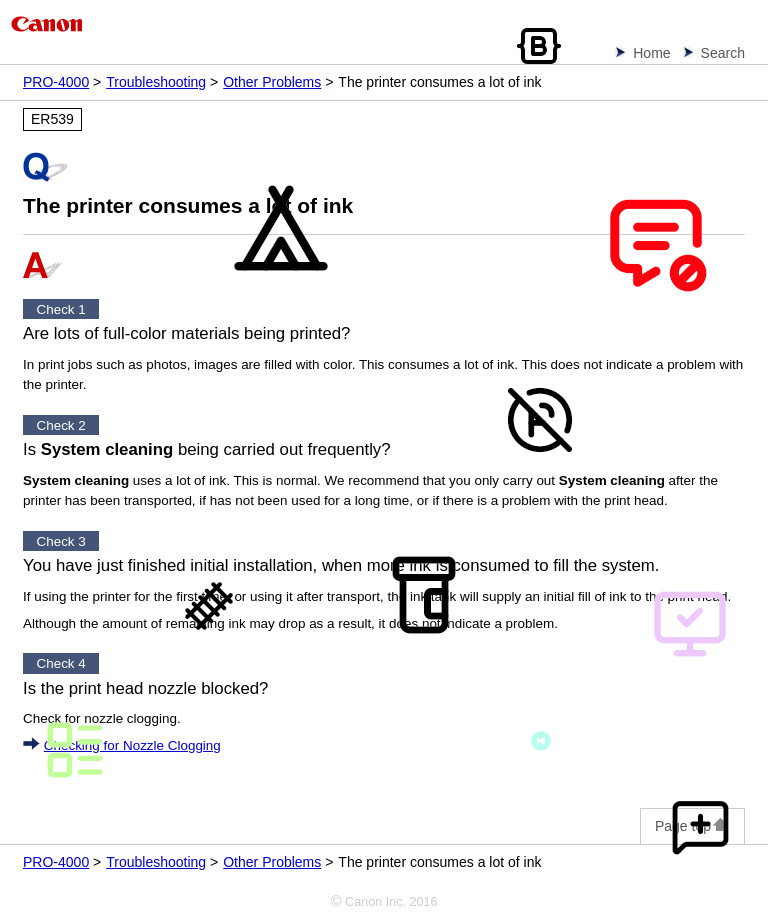 The image size is (768, 923). I want to click on view camping or outdoor locations, so click(281, 228).